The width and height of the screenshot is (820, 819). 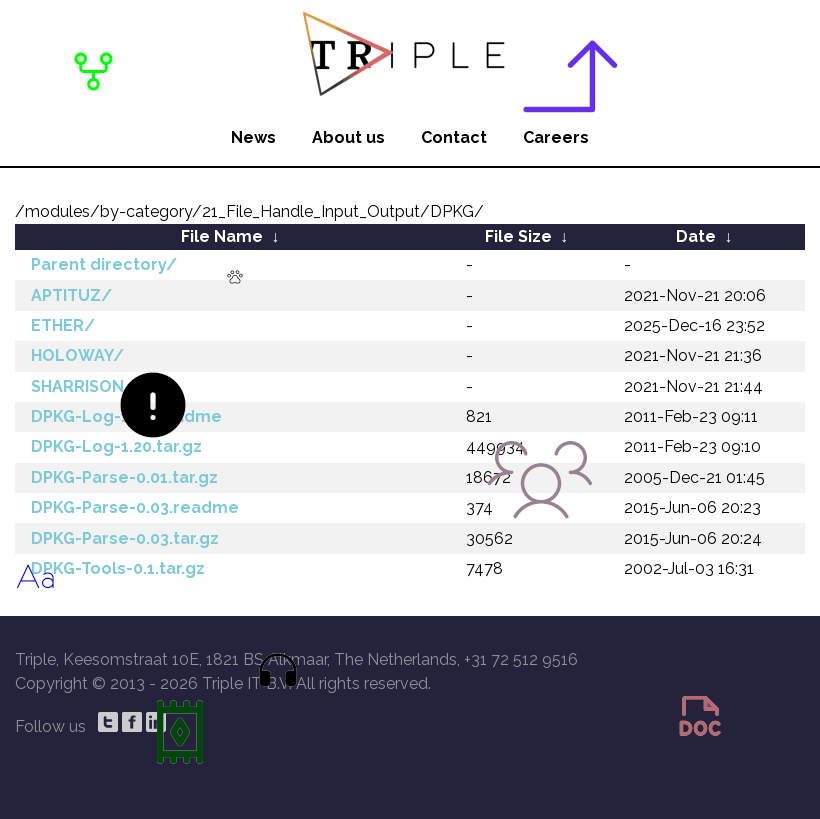 I want to click on open a document file, so click(x=700, y=717).